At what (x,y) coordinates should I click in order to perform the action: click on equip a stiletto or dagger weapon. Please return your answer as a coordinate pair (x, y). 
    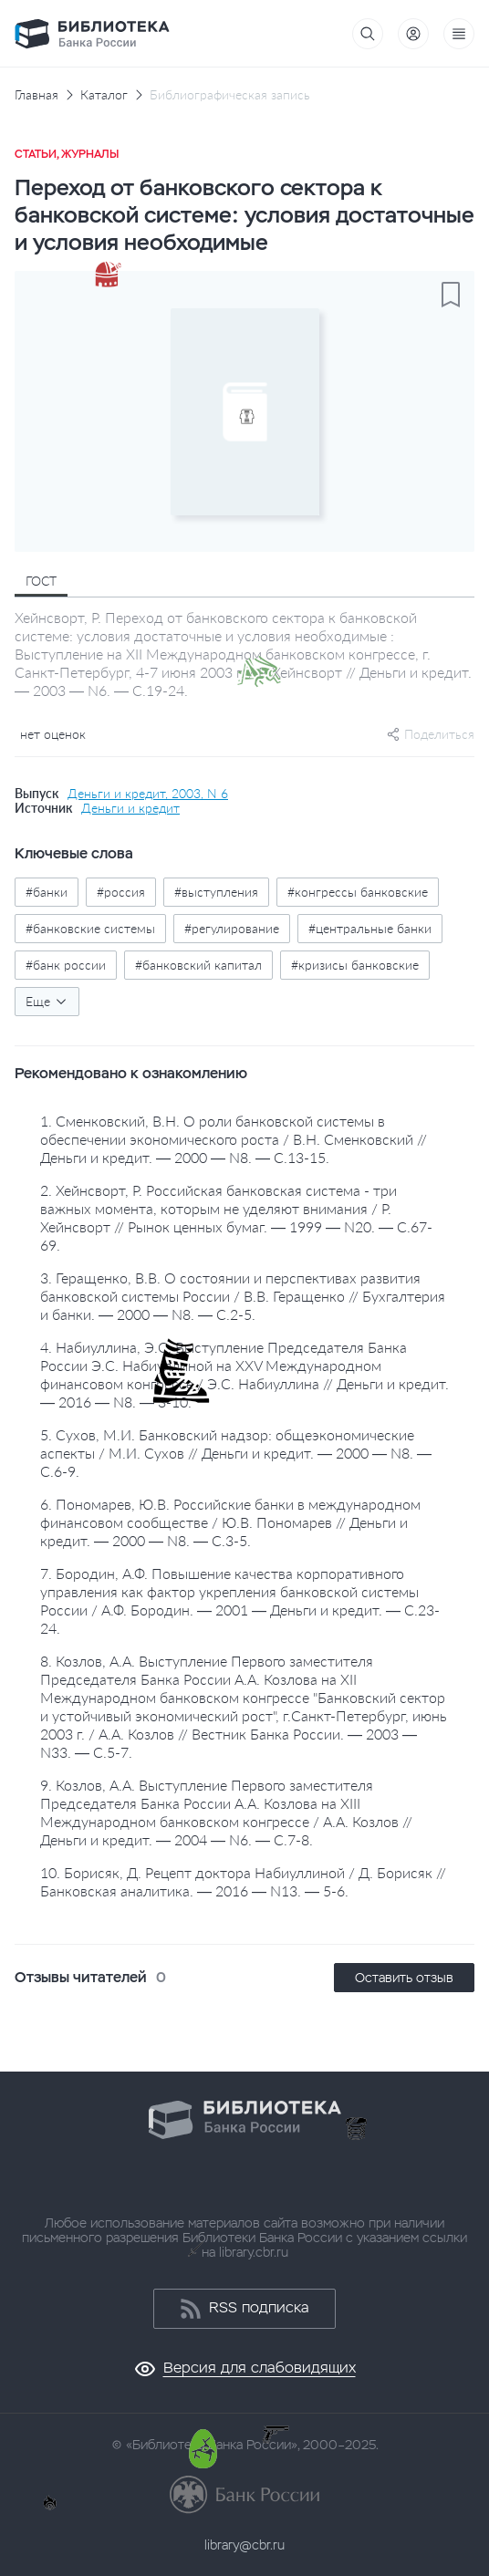
    Looking at the image, I should click on (196, 2249).